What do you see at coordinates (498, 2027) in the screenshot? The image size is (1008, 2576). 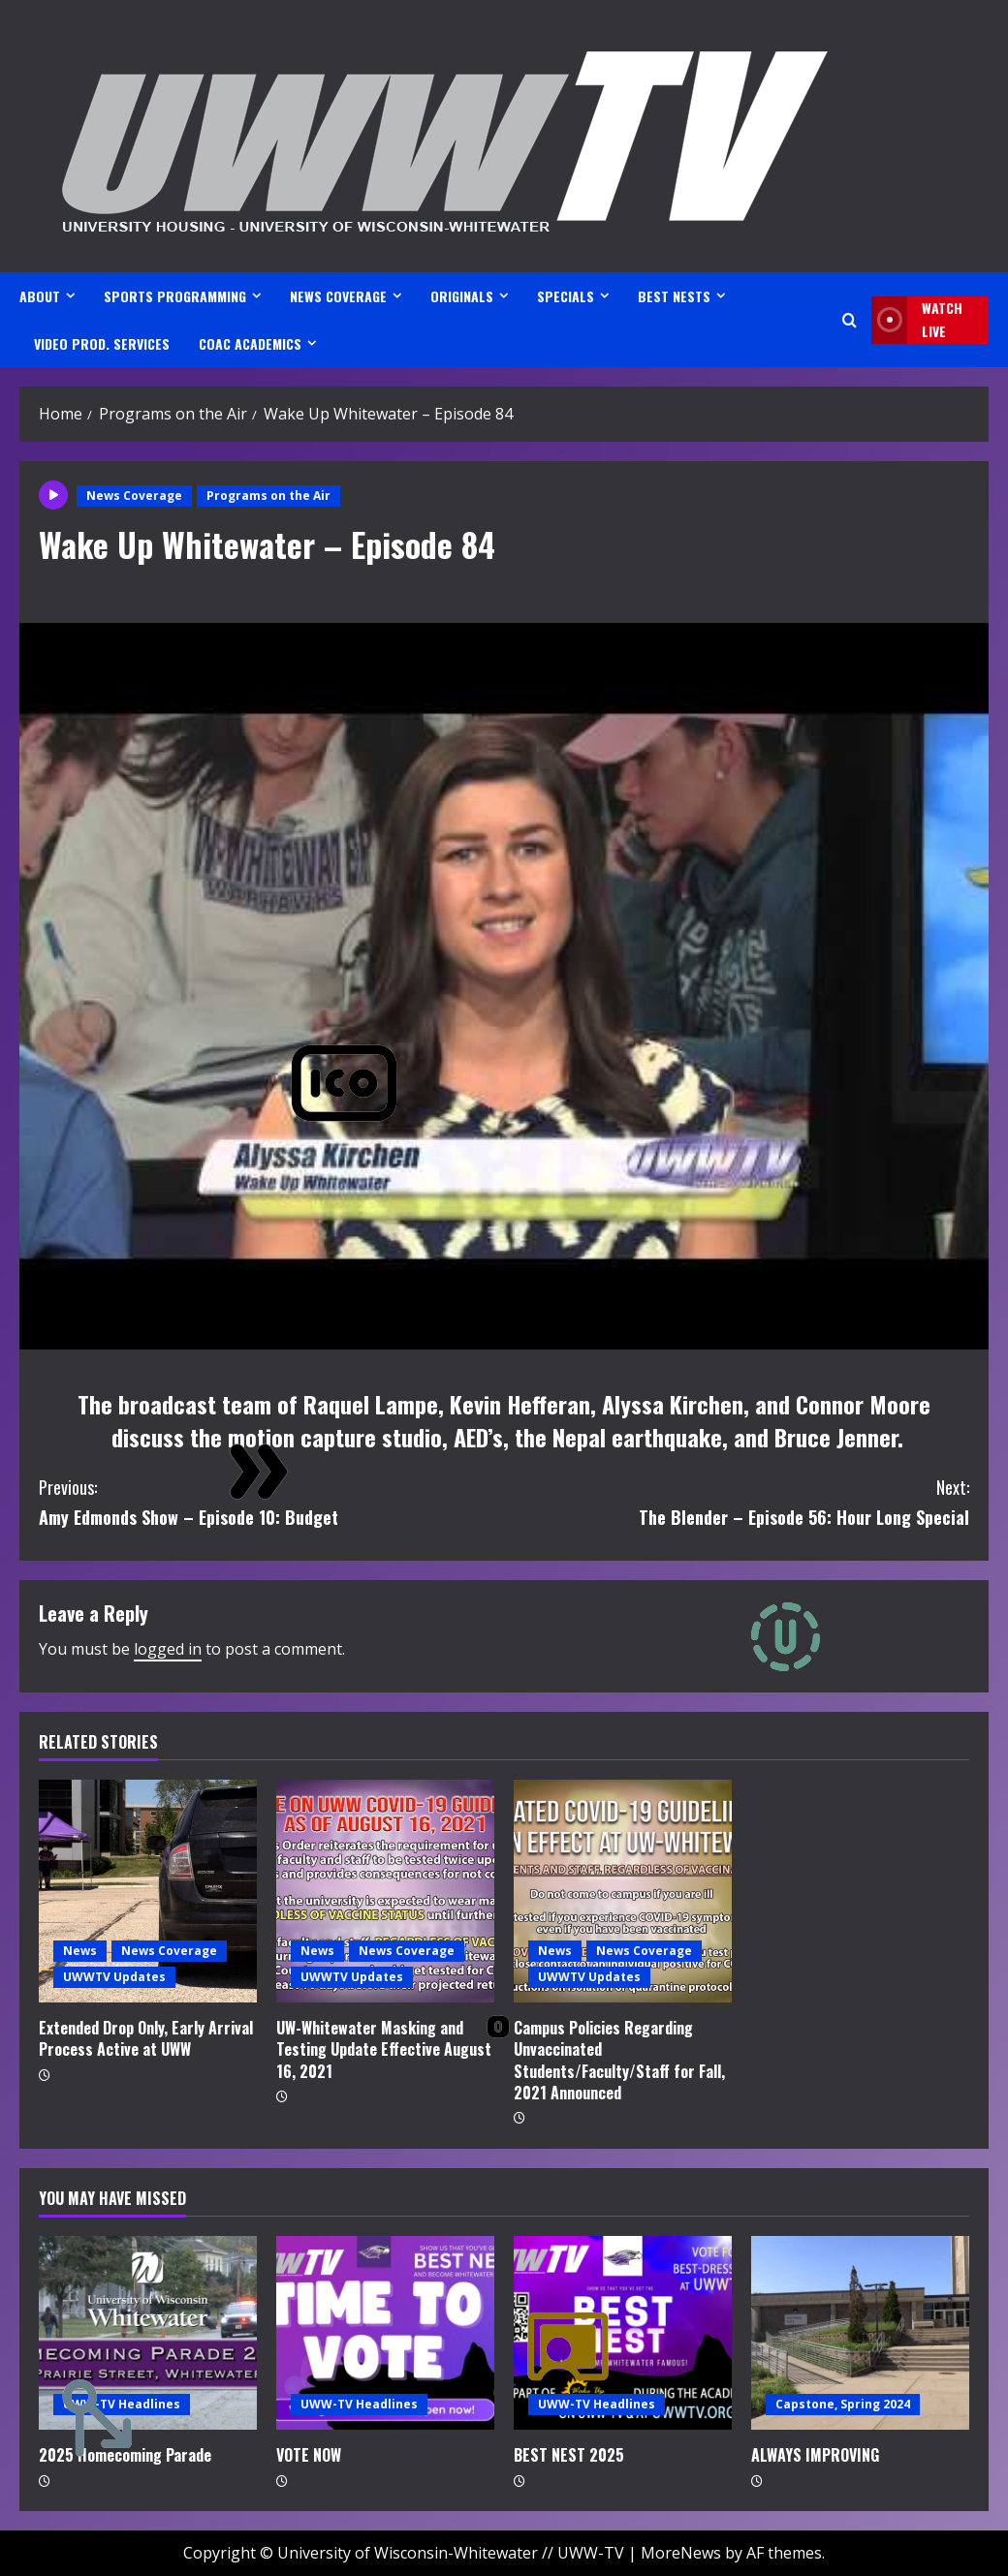 I see `indicates an "O" option or selection in a menu` at bounding box center [498, 2027].